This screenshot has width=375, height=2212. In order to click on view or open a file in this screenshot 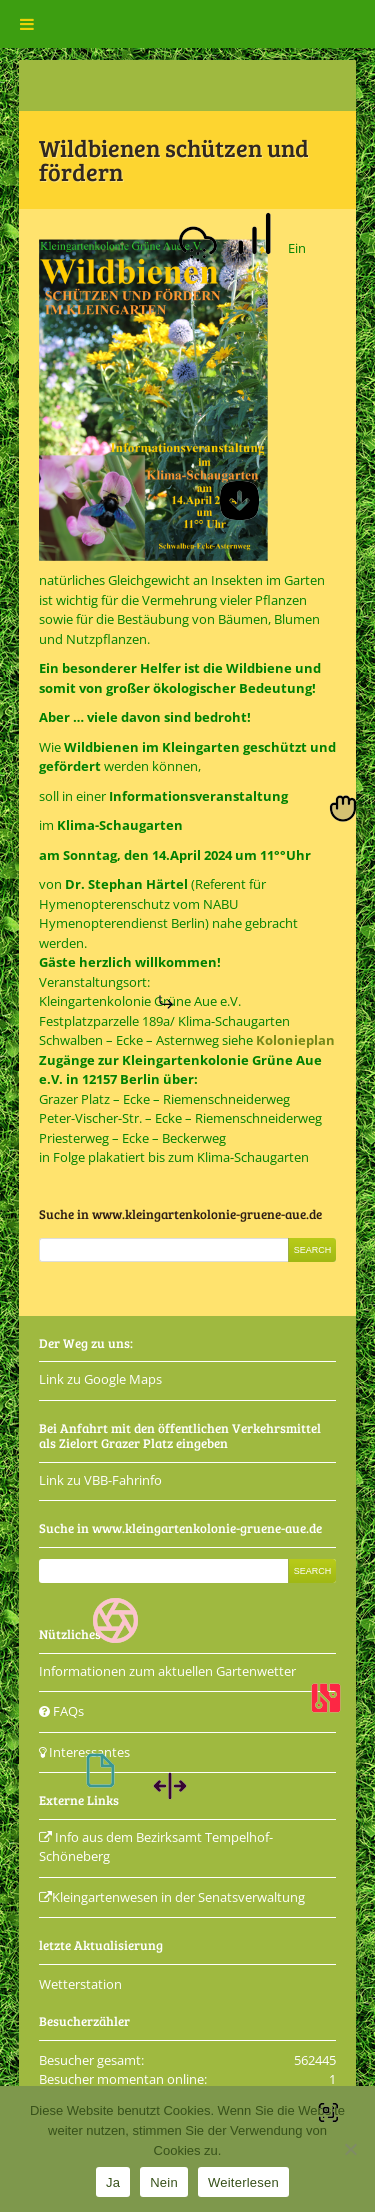, I will do `click(100, 1770)`.